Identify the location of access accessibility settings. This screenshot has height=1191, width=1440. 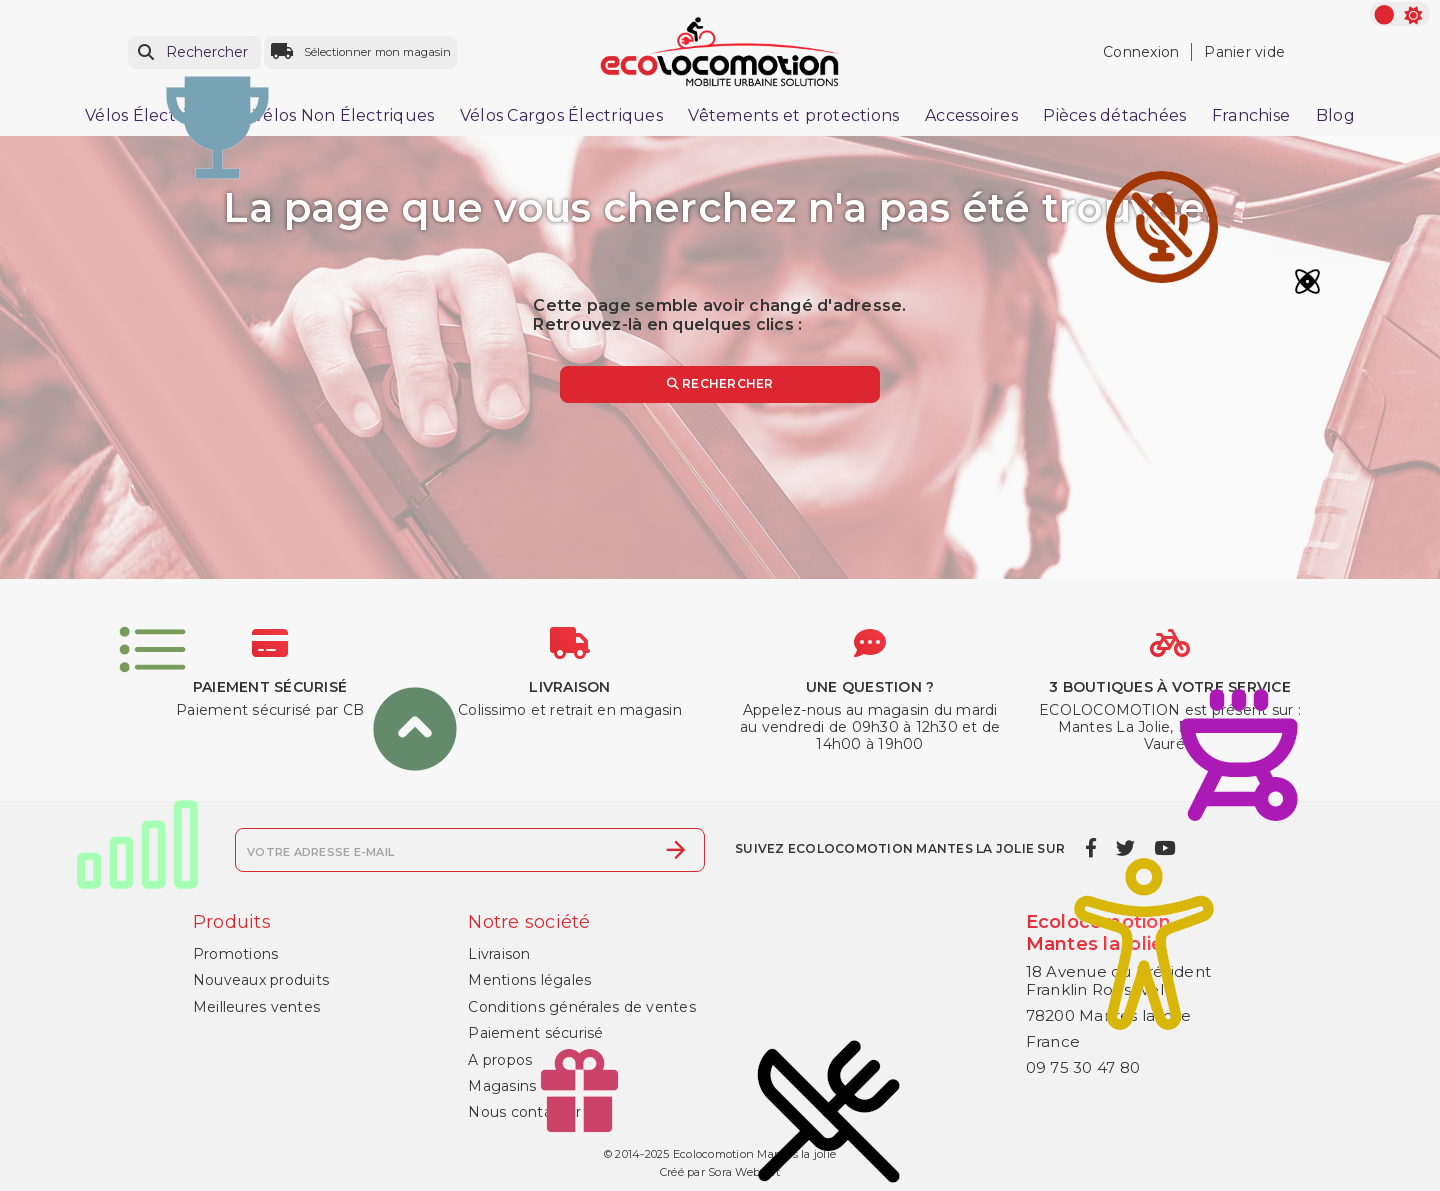
(1144, 944).